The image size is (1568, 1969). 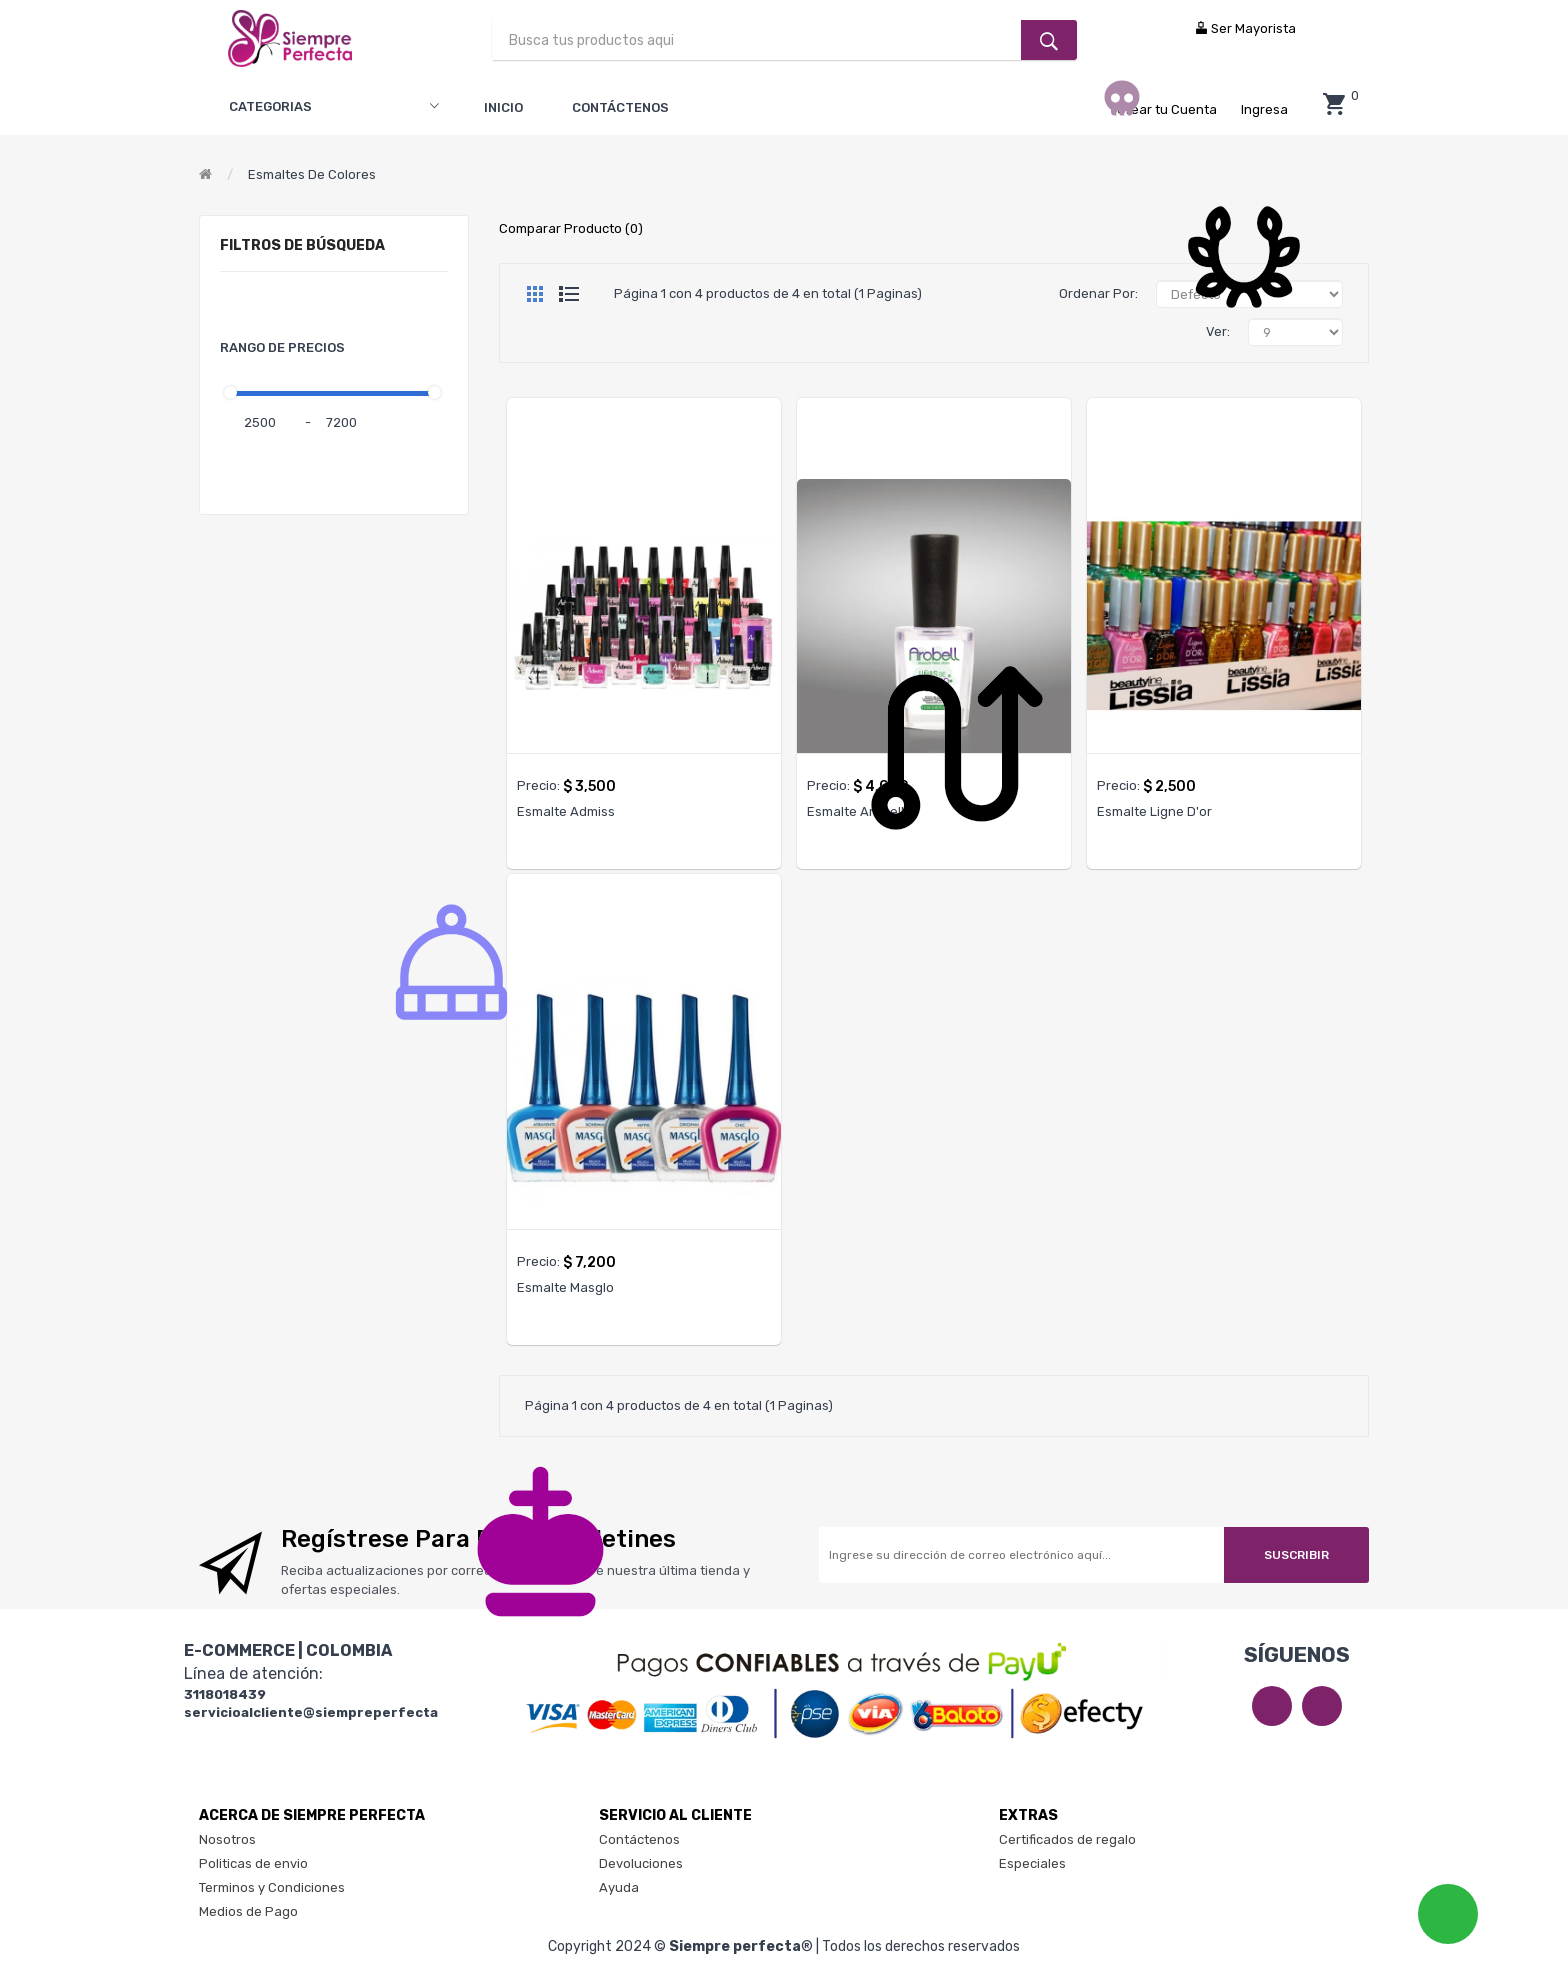 What do you see at coordinates (540, 1545) in the screenshot?
I see `chess king piece indicator` at bounding box center [540, 1545].